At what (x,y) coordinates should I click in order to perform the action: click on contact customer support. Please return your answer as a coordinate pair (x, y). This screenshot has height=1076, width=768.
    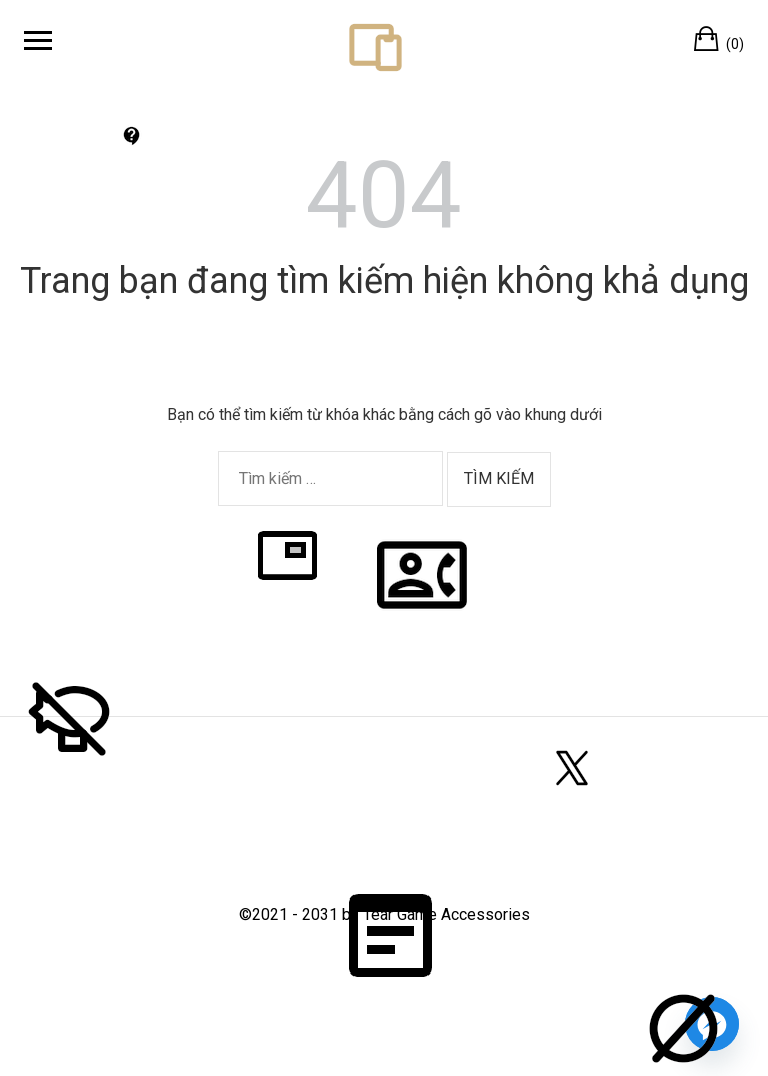
    Looking at the image, I should click on (132, 136).